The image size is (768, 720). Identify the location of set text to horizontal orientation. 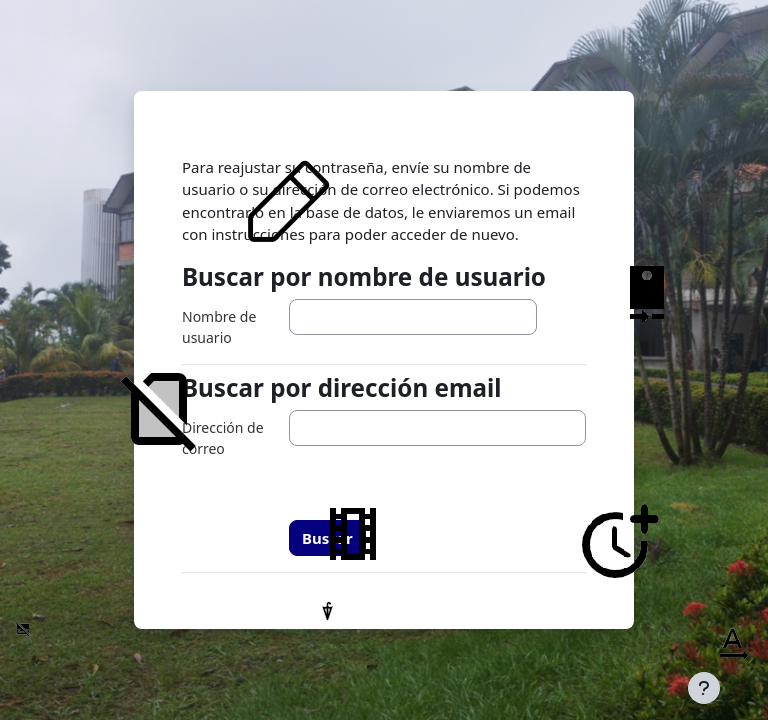
(732, 644).